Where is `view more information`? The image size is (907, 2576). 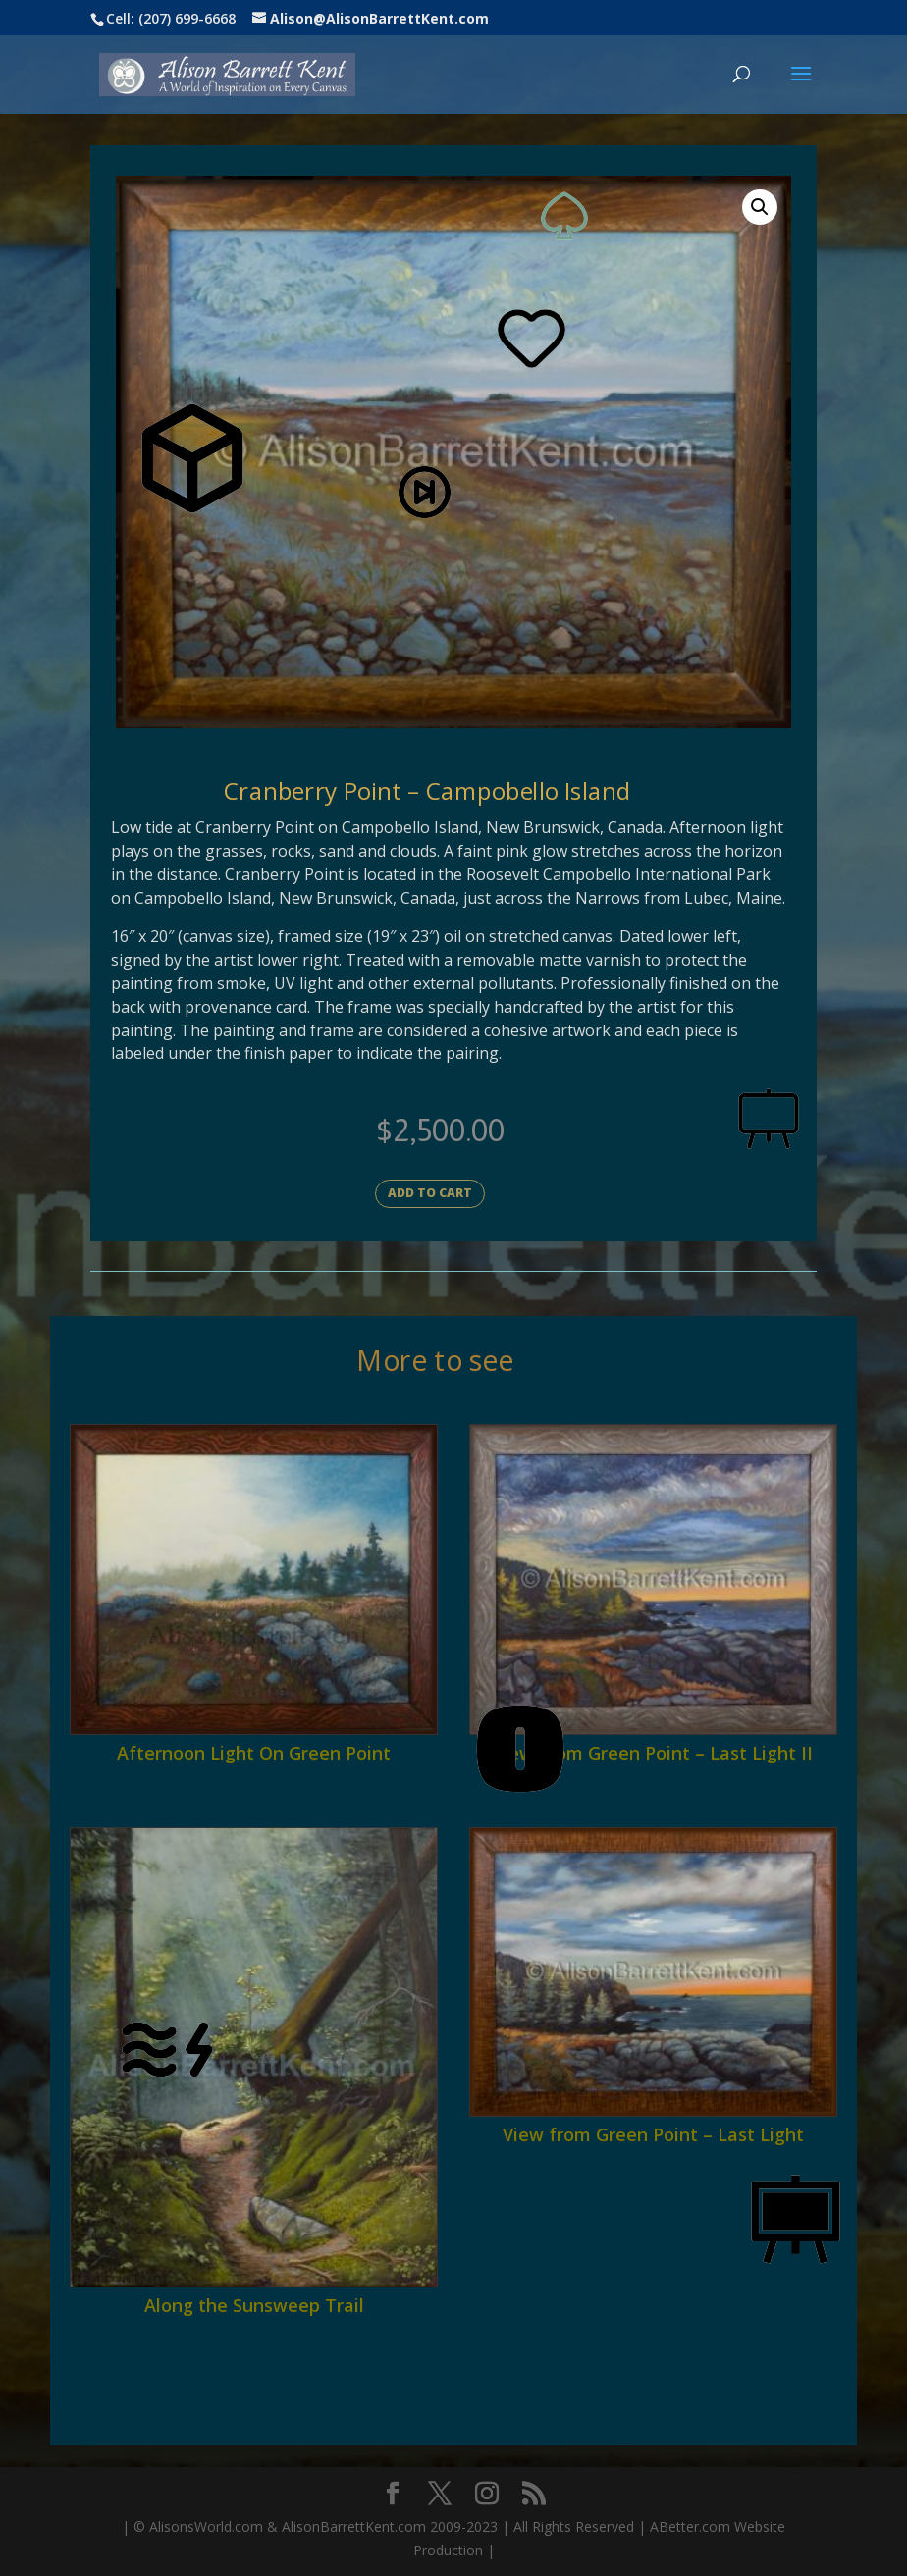 view more information is located at coordinates (520, 1749).